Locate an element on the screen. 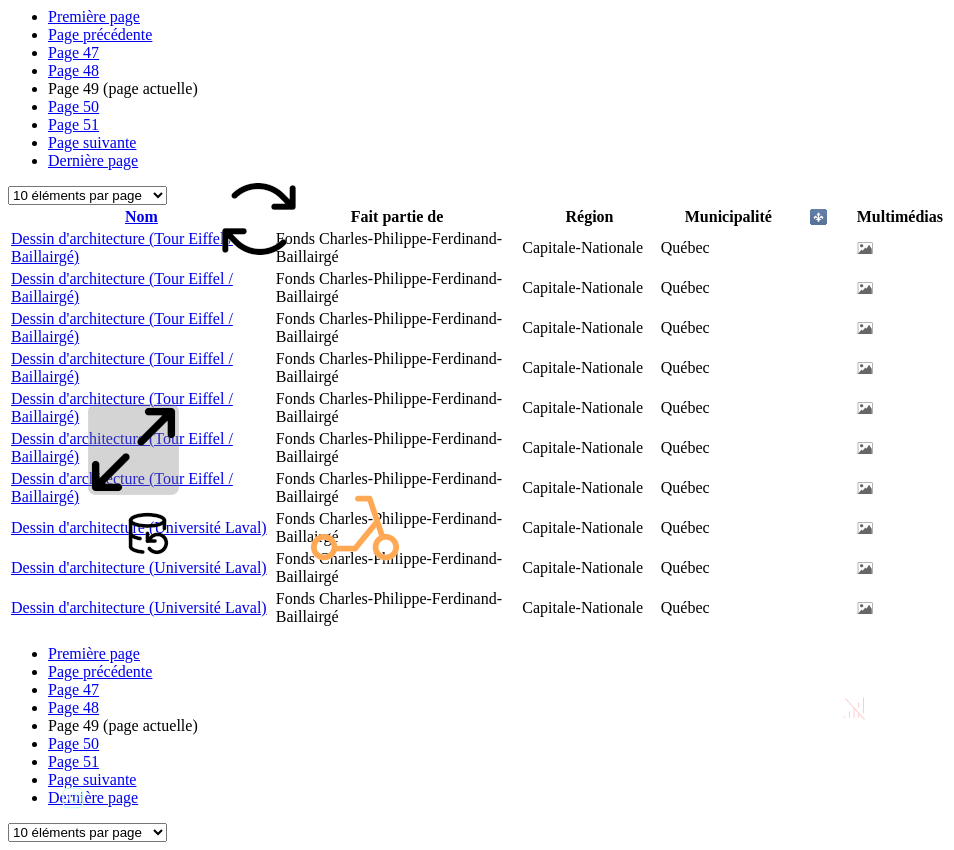 The image size is (954, 850). restore database from backup is located at coordinates (147, 533).